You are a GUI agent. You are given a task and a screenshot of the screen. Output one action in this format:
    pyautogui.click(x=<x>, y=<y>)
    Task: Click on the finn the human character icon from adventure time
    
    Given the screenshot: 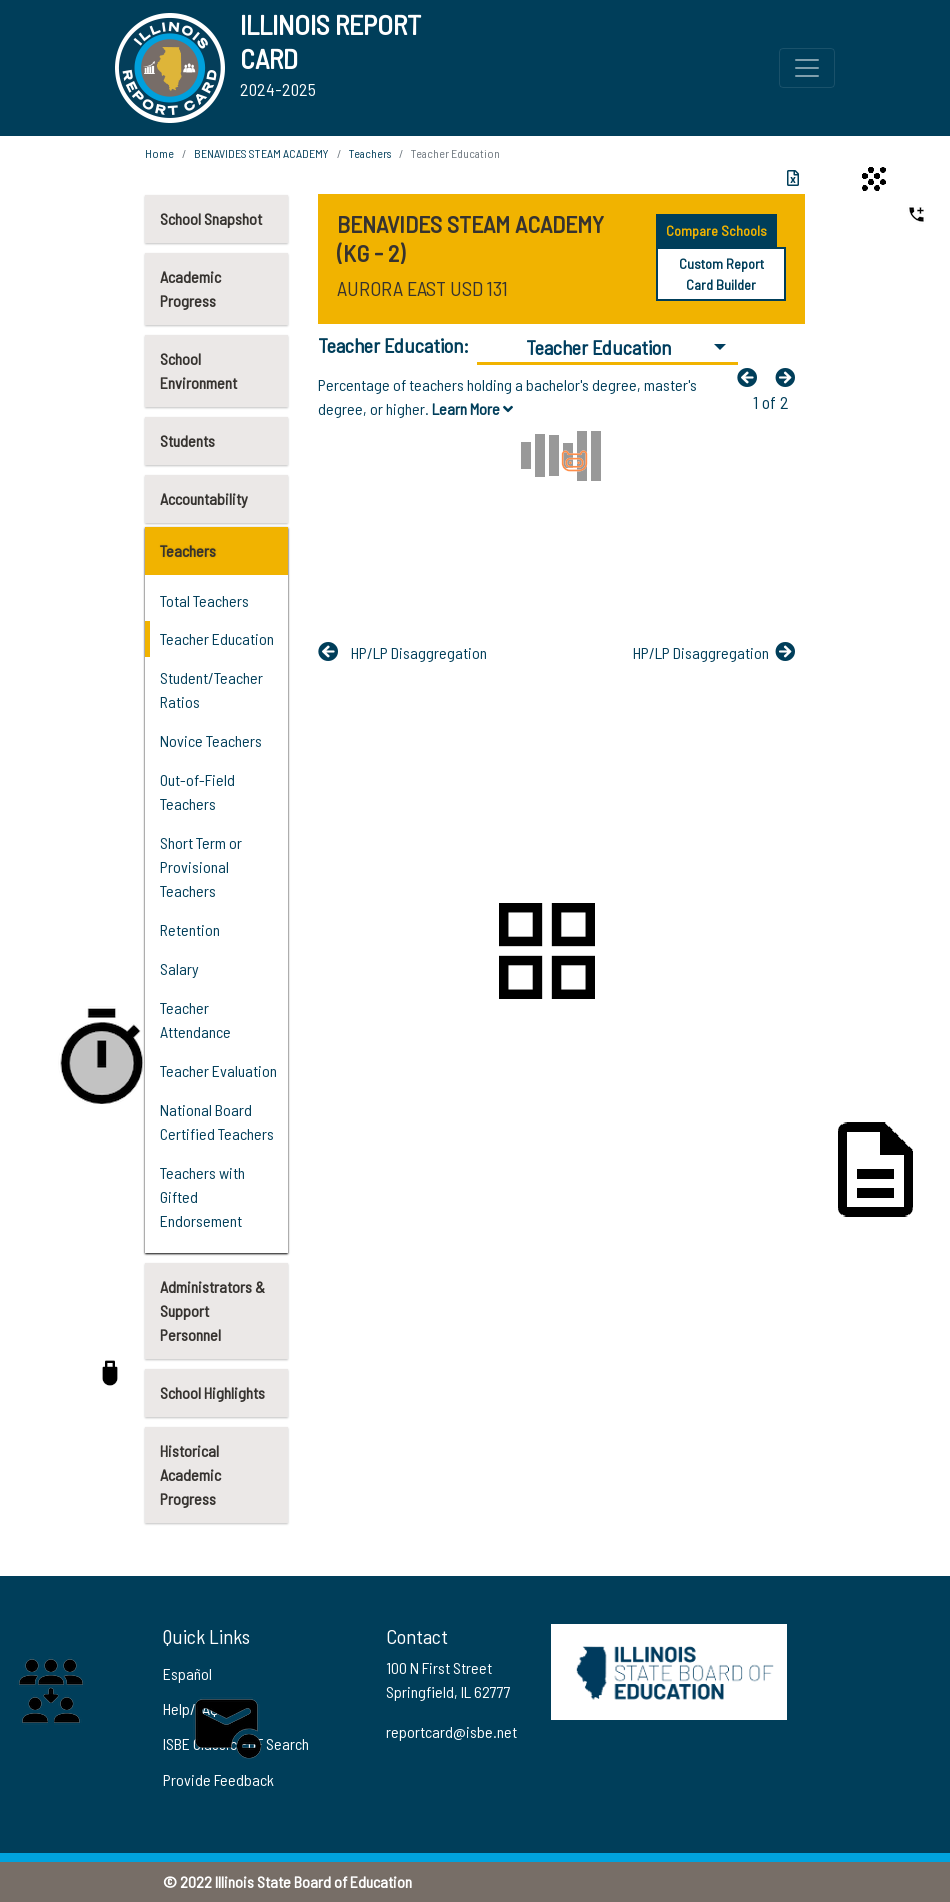 What is the action you would take?
    pyautogui.click(x=574, y=460)
    